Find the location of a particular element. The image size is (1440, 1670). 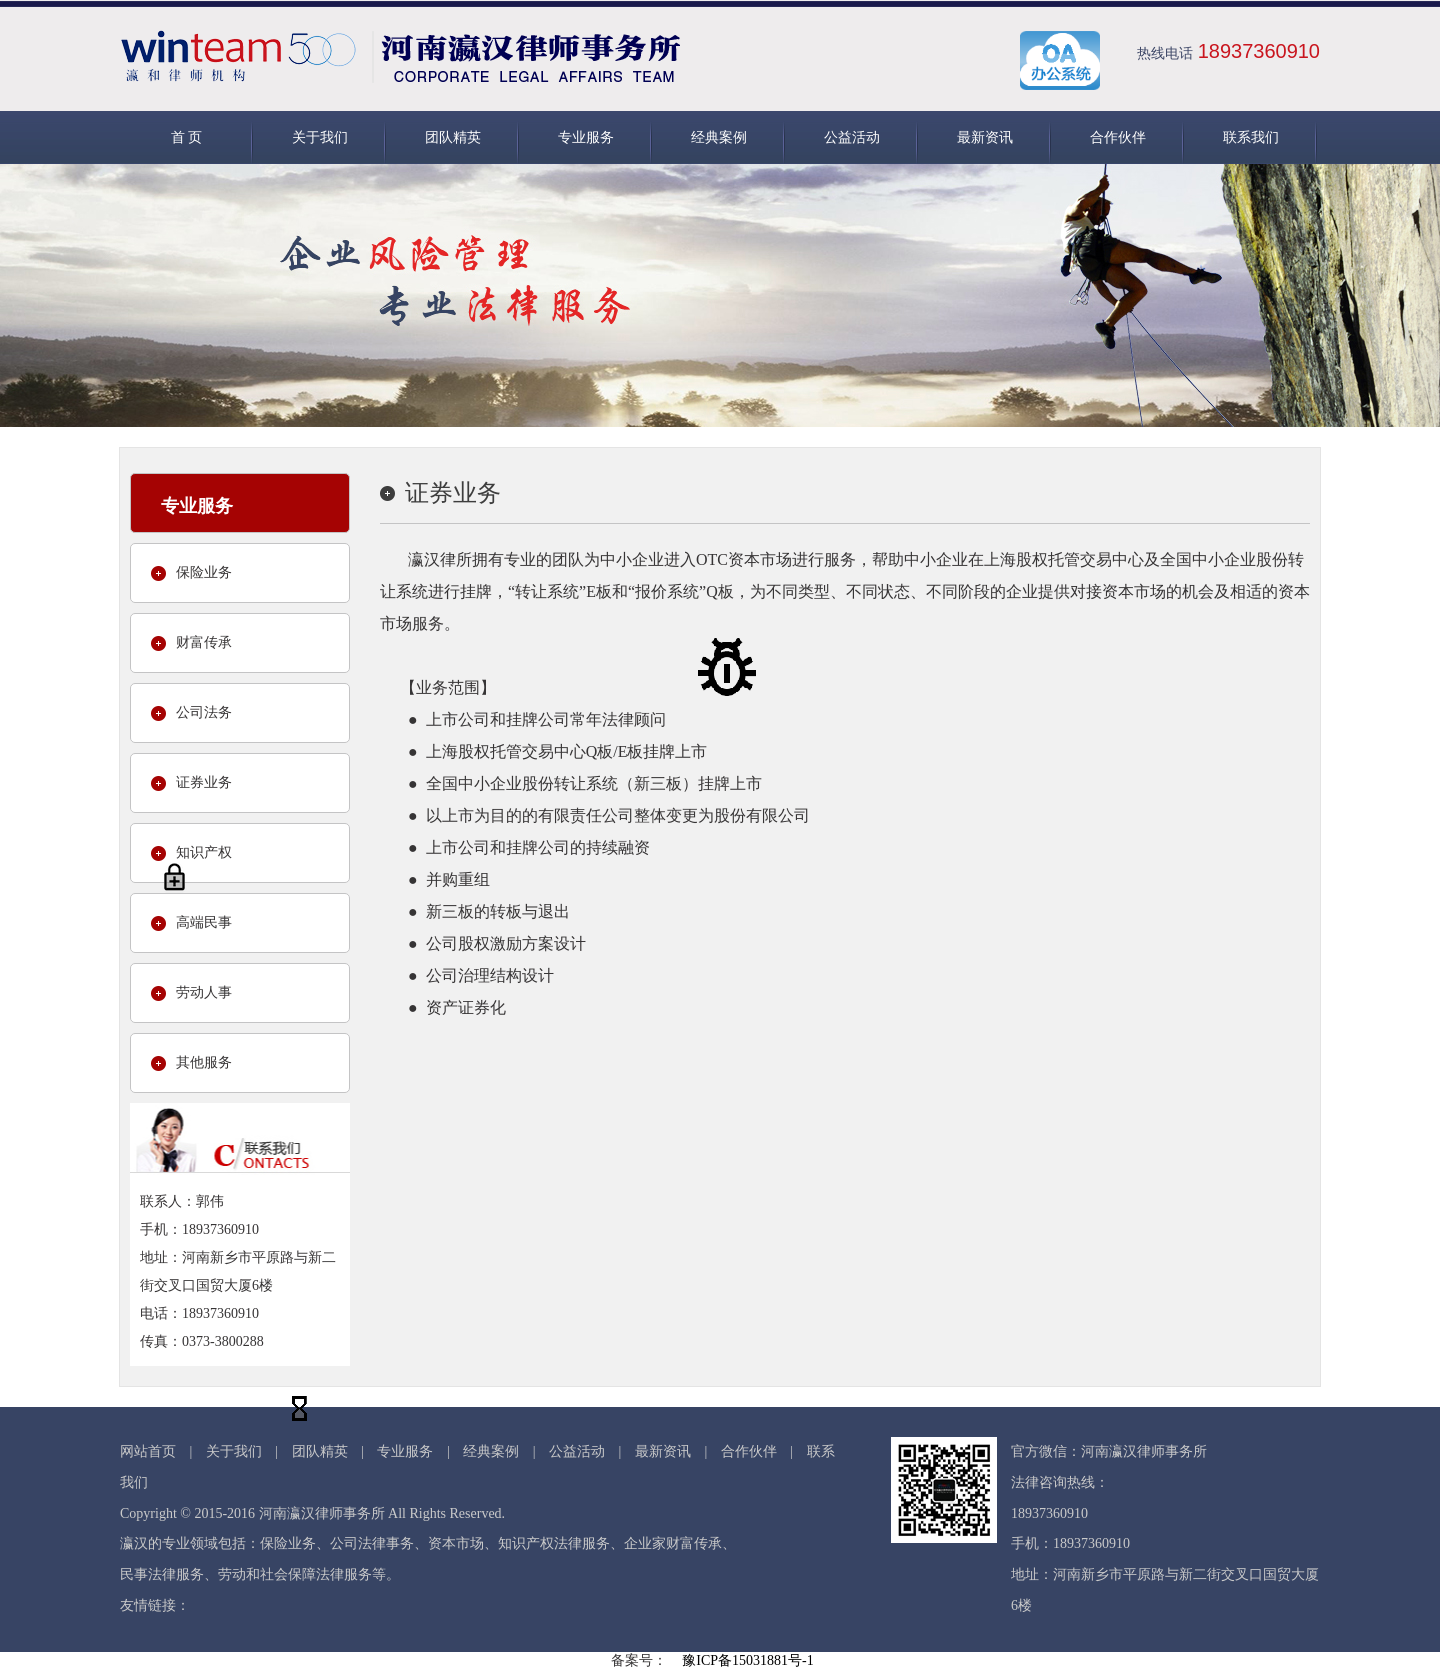

indicates time is running out or nearing completion is located at coordinates (299, 1408).